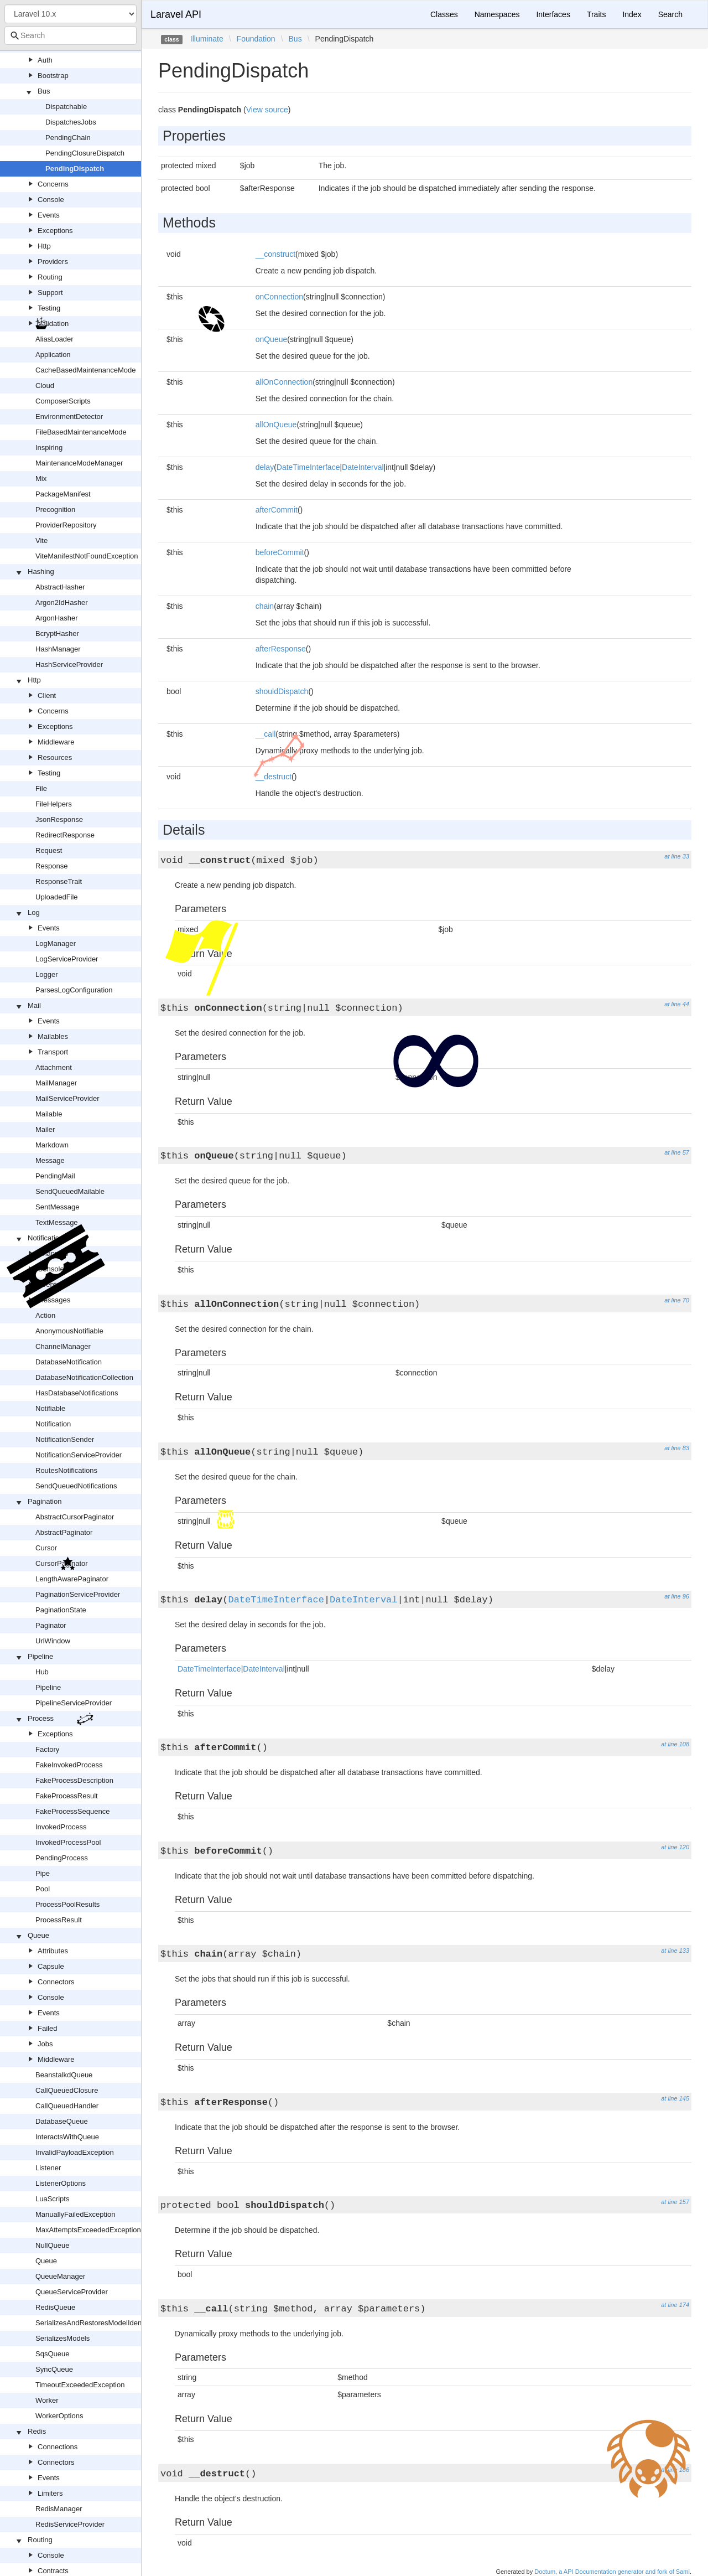 Image resolution: width=708 pixels, height=2576 pixels. I want to click on indicates a dizzy or stunned status effect, so click(85, 1719).